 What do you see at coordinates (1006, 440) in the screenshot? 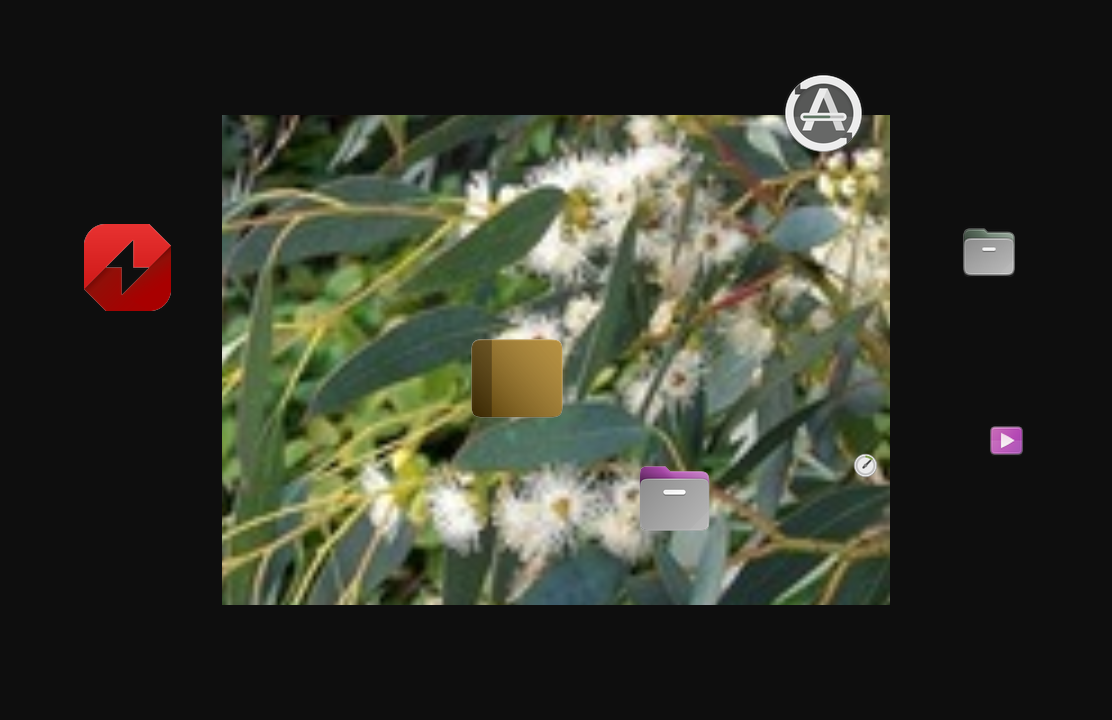
I see `open celluloid media player` at bounding box center [1006, 440].